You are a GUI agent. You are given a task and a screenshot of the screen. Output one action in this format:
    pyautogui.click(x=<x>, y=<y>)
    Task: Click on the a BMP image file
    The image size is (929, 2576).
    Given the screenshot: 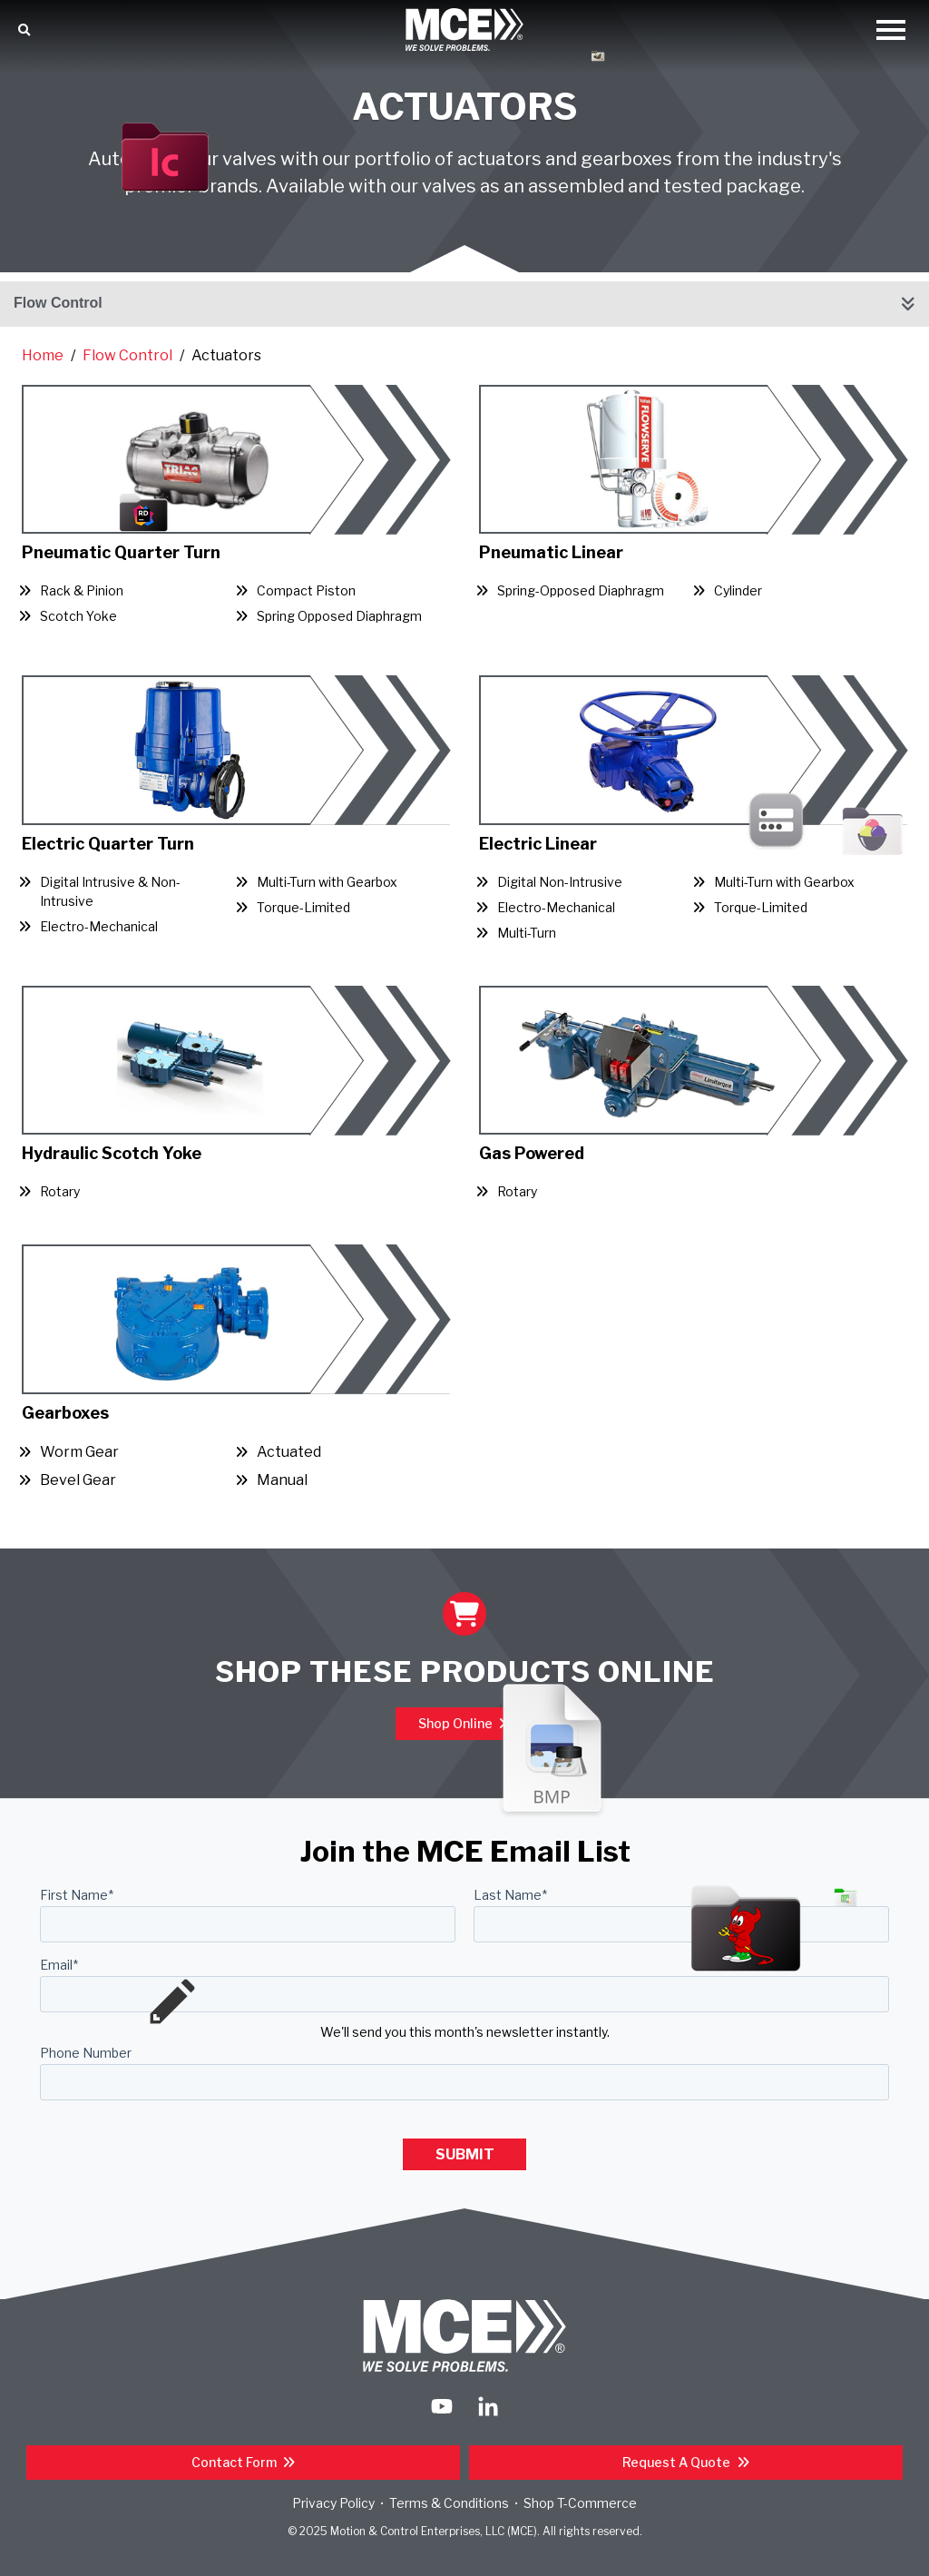 What is the action you would take?
    pyautogui.click(x=552, y=1750)
    